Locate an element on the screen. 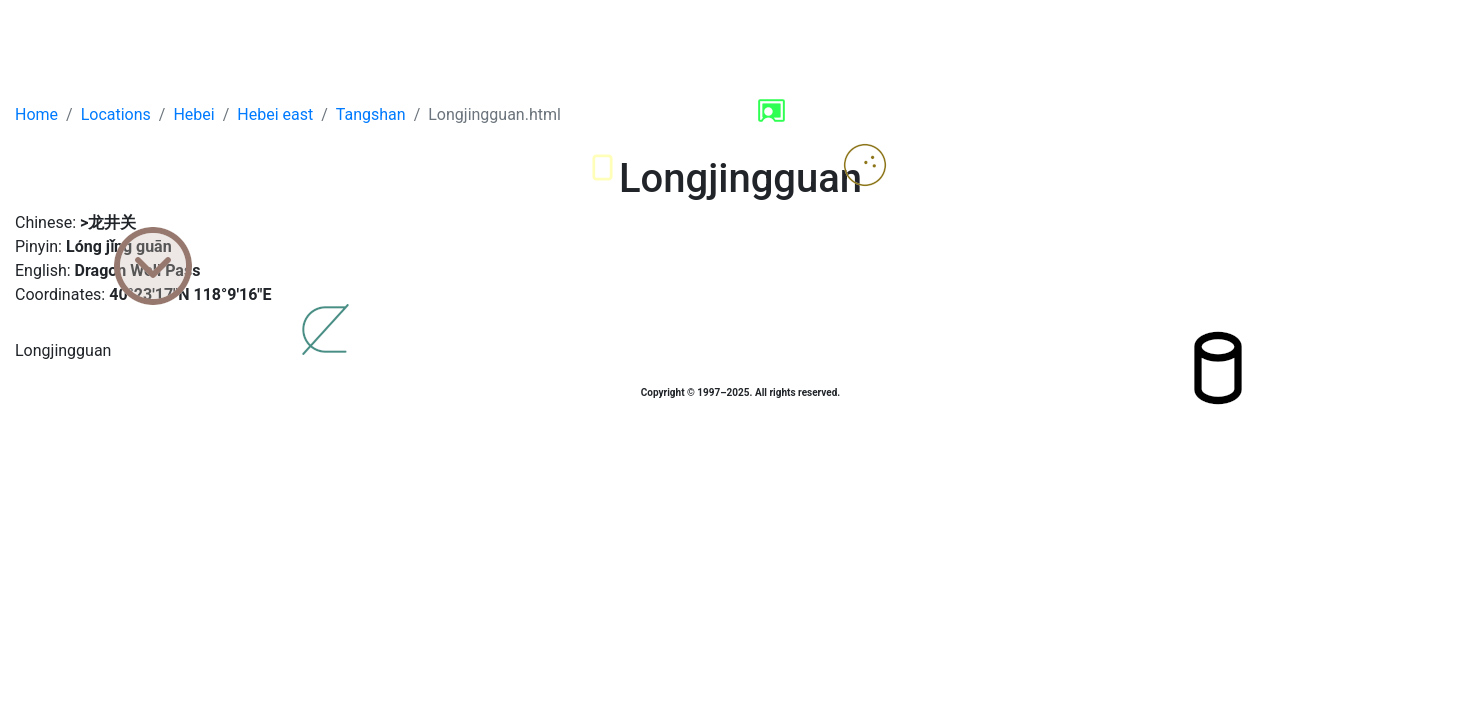  access bowling or sports games is located at coordinates (865, 165).